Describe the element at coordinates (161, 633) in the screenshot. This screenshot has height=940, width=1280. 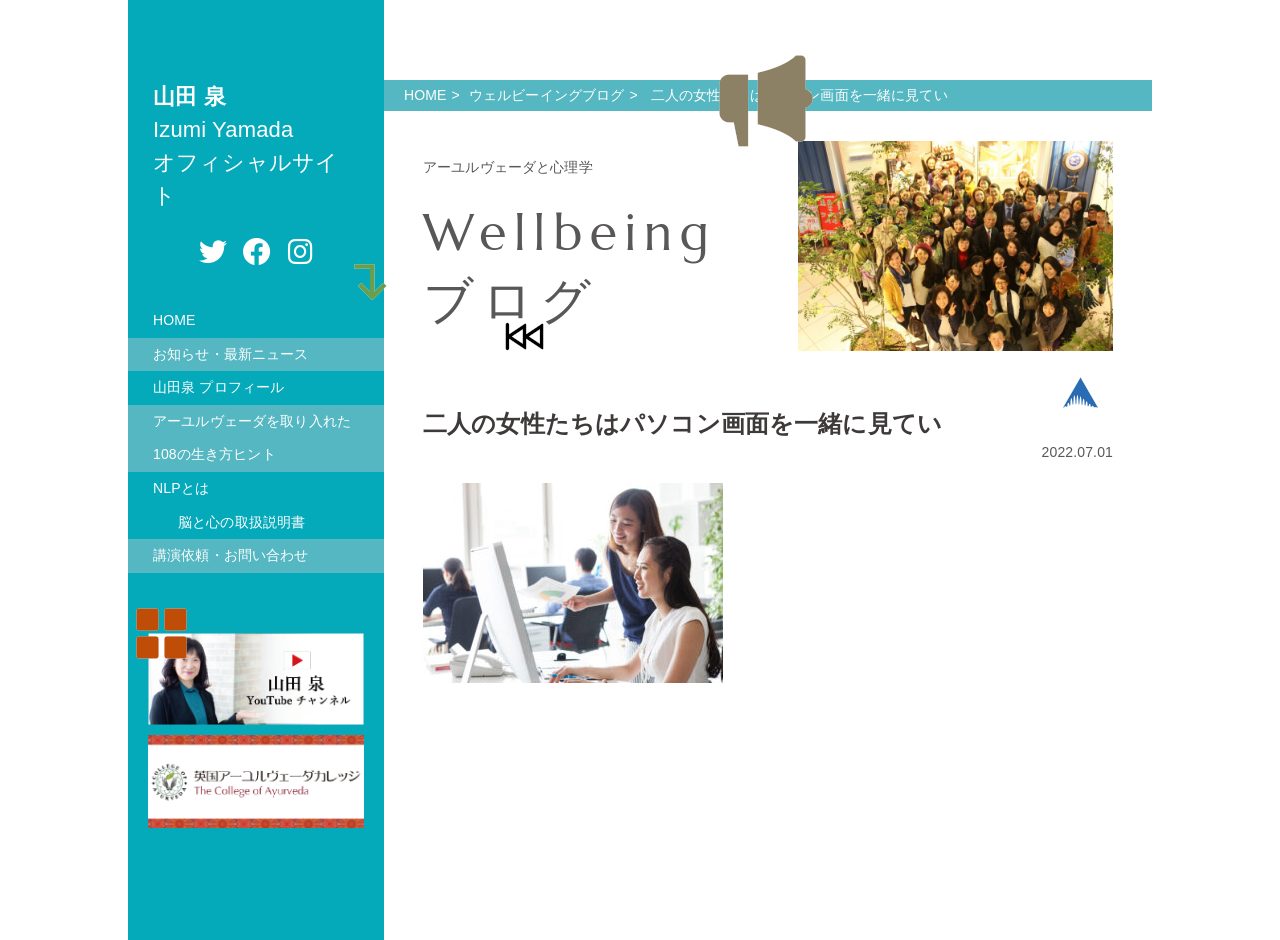
I see `access app grid or menu` at that location.